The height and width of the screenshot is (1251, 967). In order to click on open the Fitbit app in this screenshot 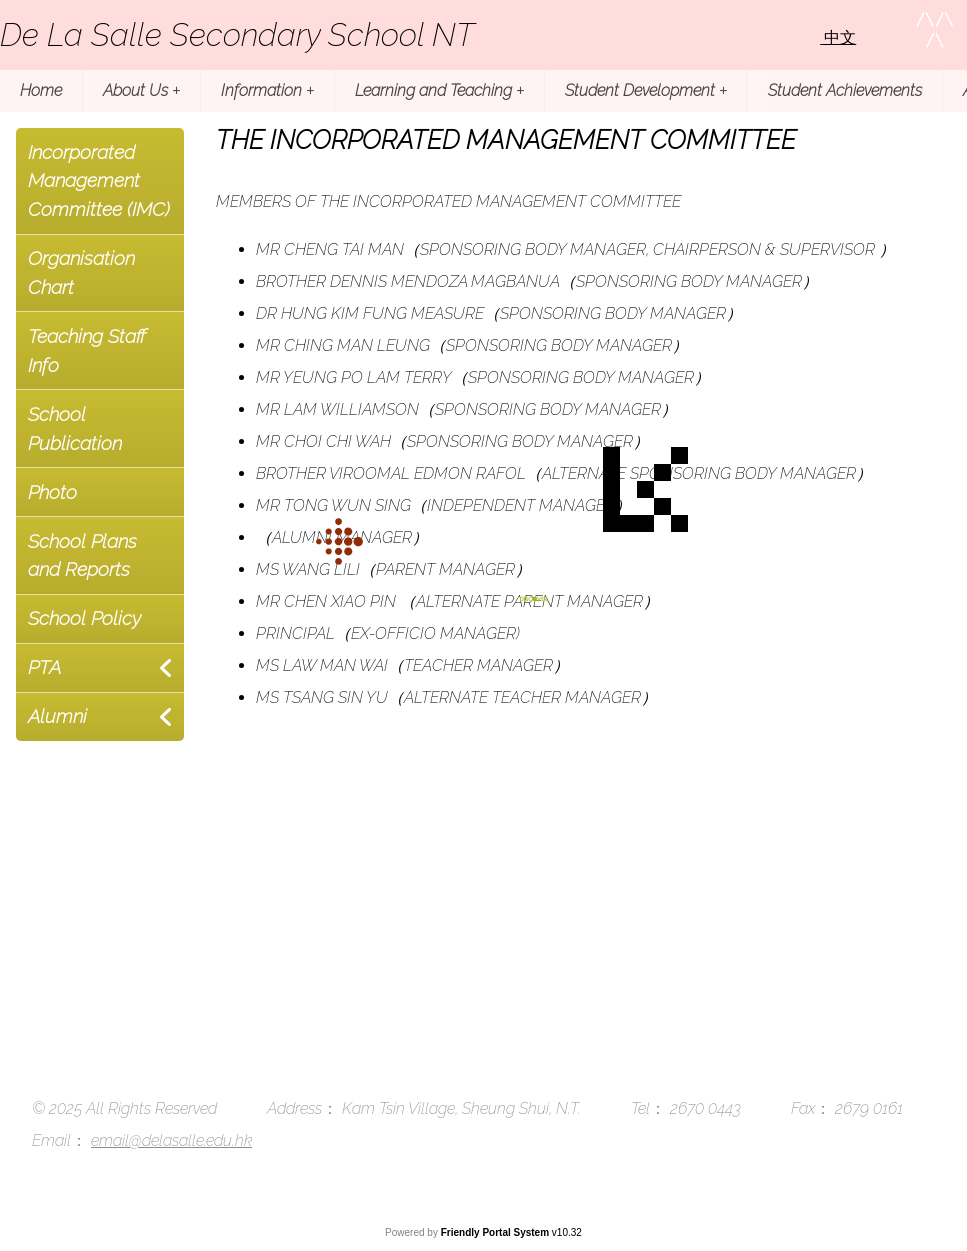, I will do `click(339, 541)`.